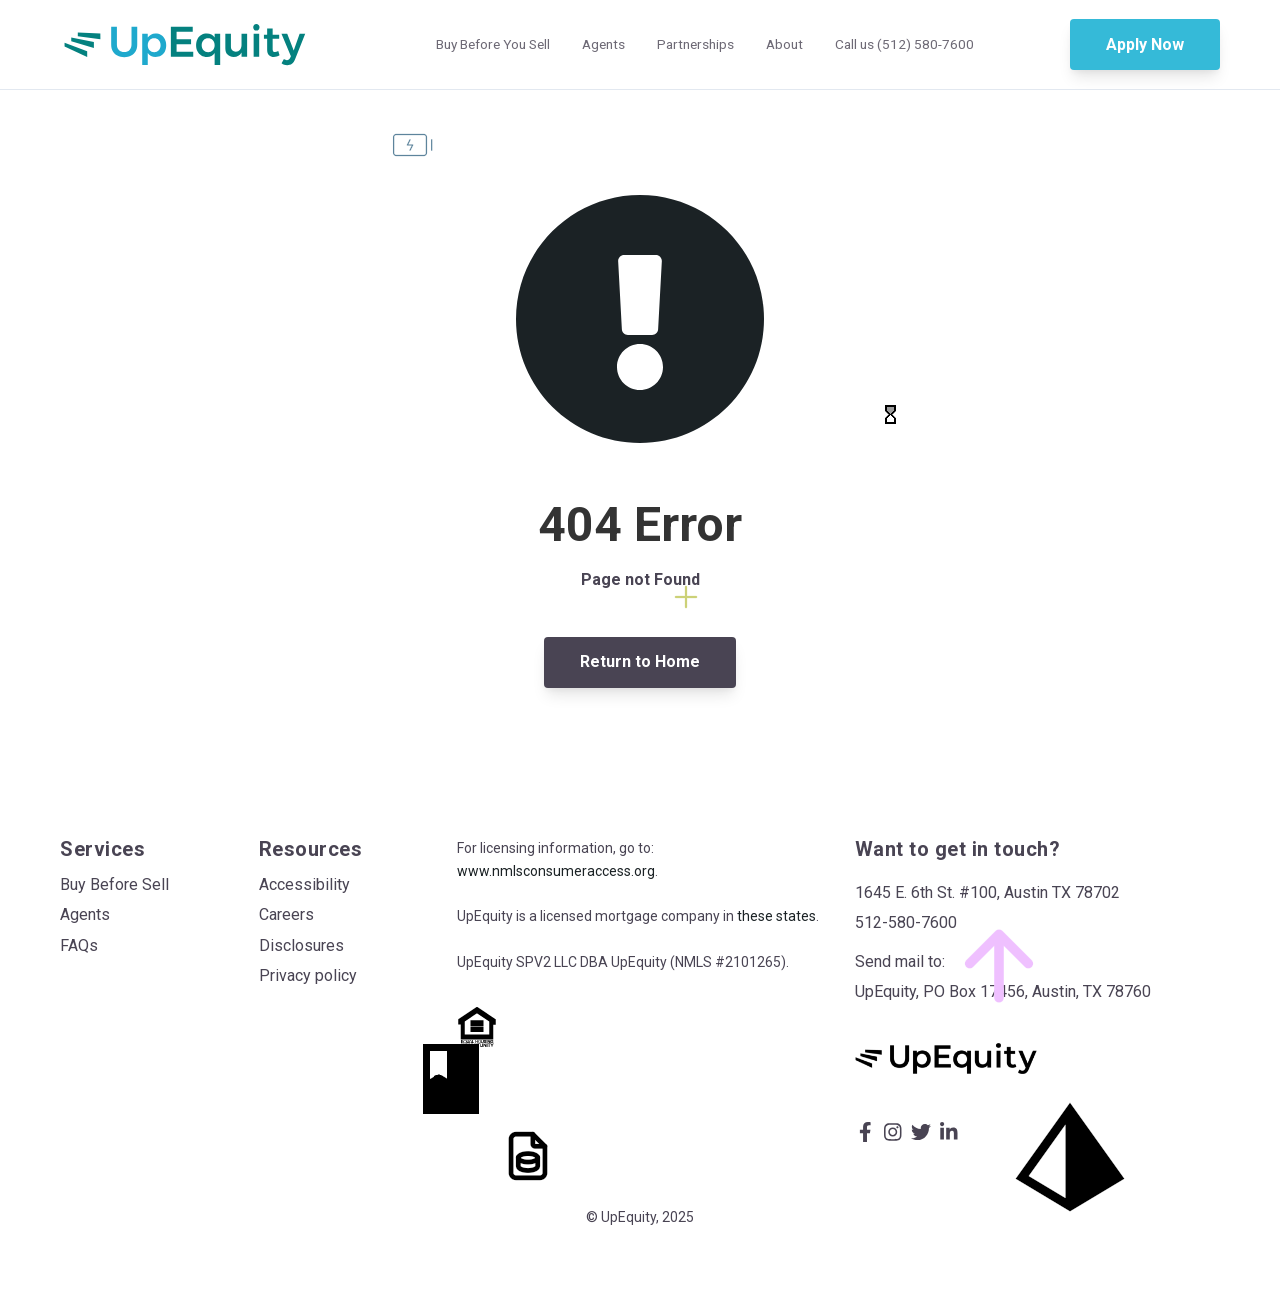 This screenshot has height=1294, width=1280. I want to click on access database file, so click(528, 1156).